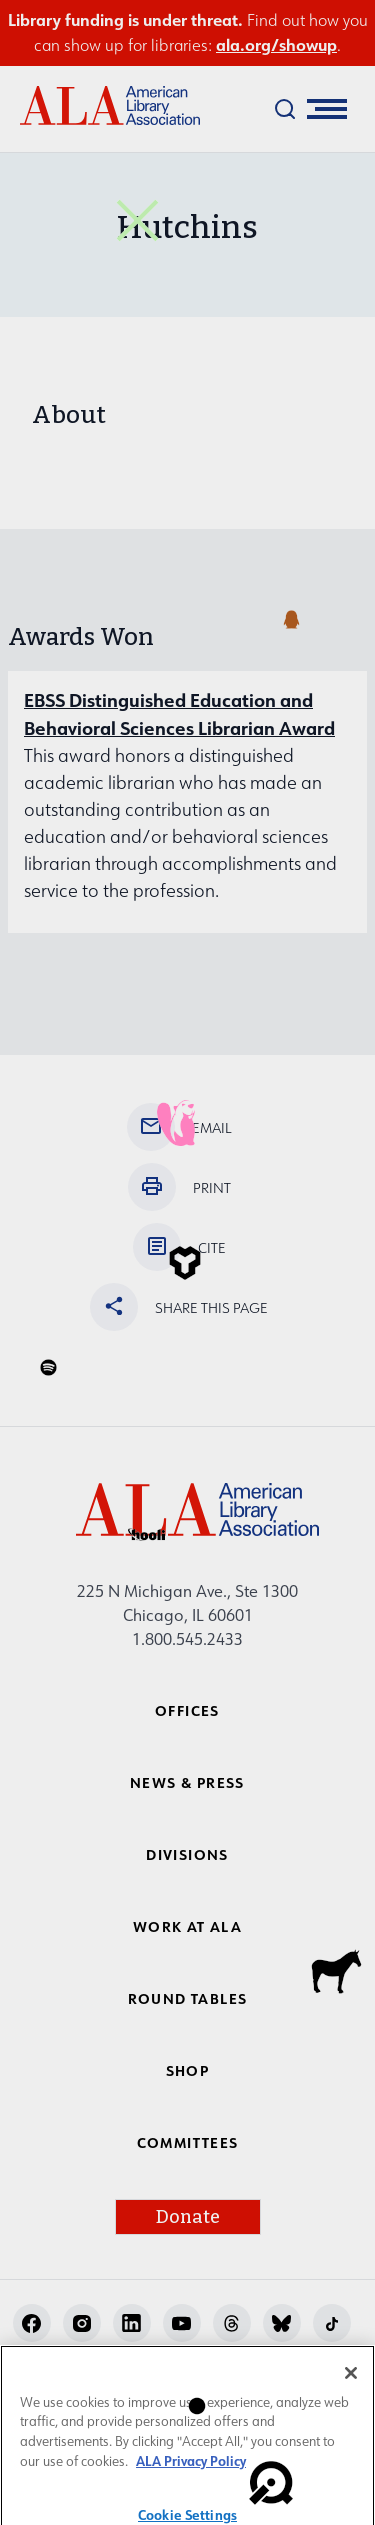 The width and height of the screenshot is (375, 2525). Describe the element at coordinates (48, 1367) in the screenshot. I see `open spotify` at that location.